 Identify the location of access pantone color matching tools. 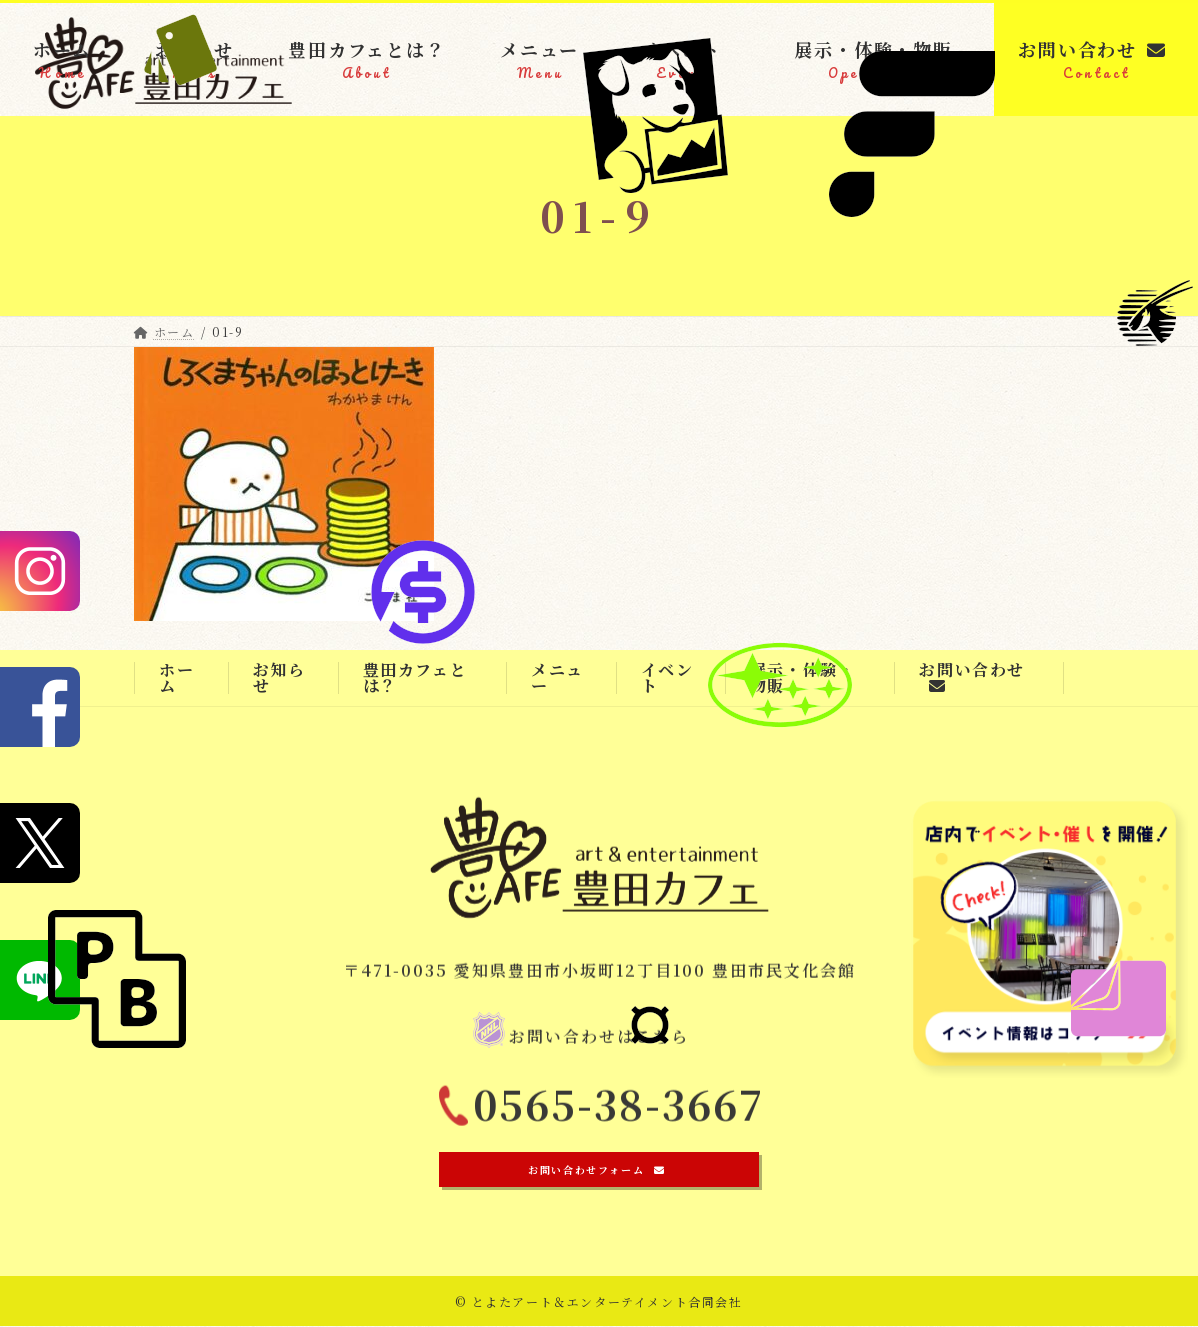
(180, 50).